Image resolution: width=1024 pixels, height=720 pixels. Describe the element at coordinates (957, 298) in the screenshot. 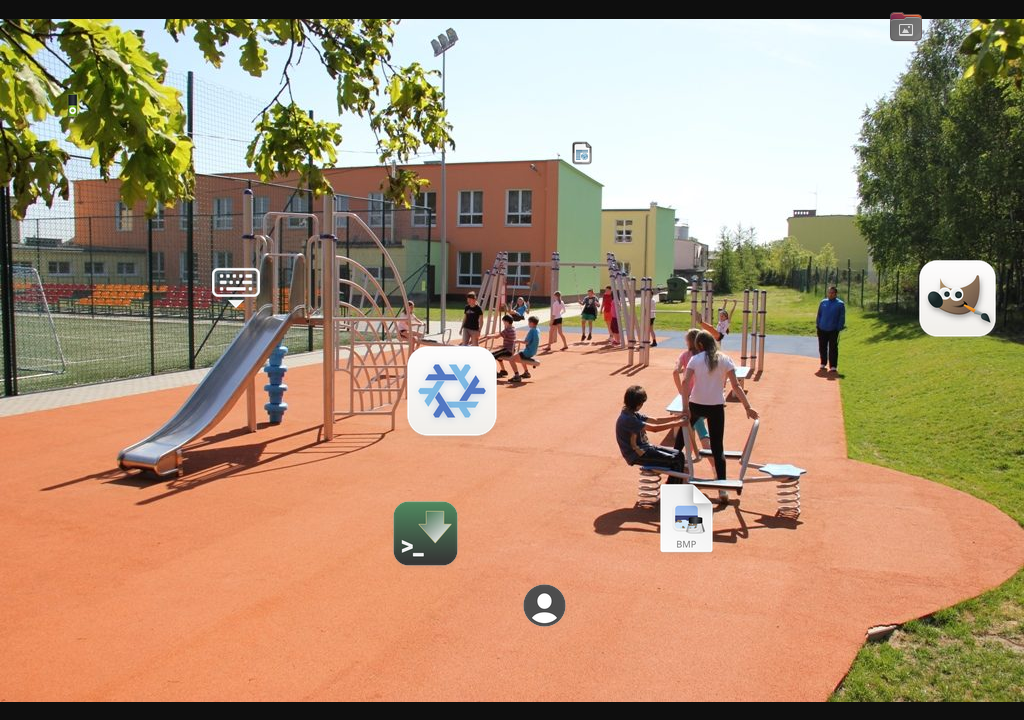

I see `open GIMP image editor` at that location.